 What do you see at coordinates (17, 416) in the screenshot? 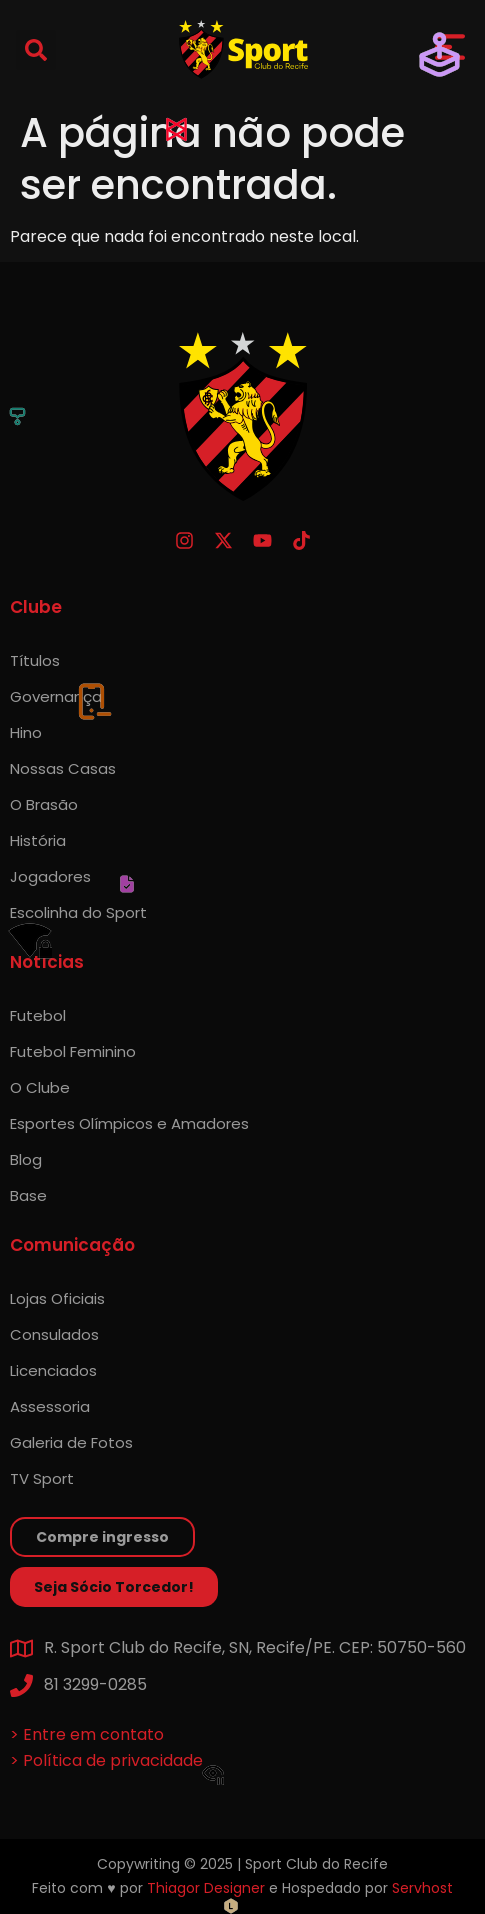
I see `view tooltip or help information` at bounding box center [17, 416].